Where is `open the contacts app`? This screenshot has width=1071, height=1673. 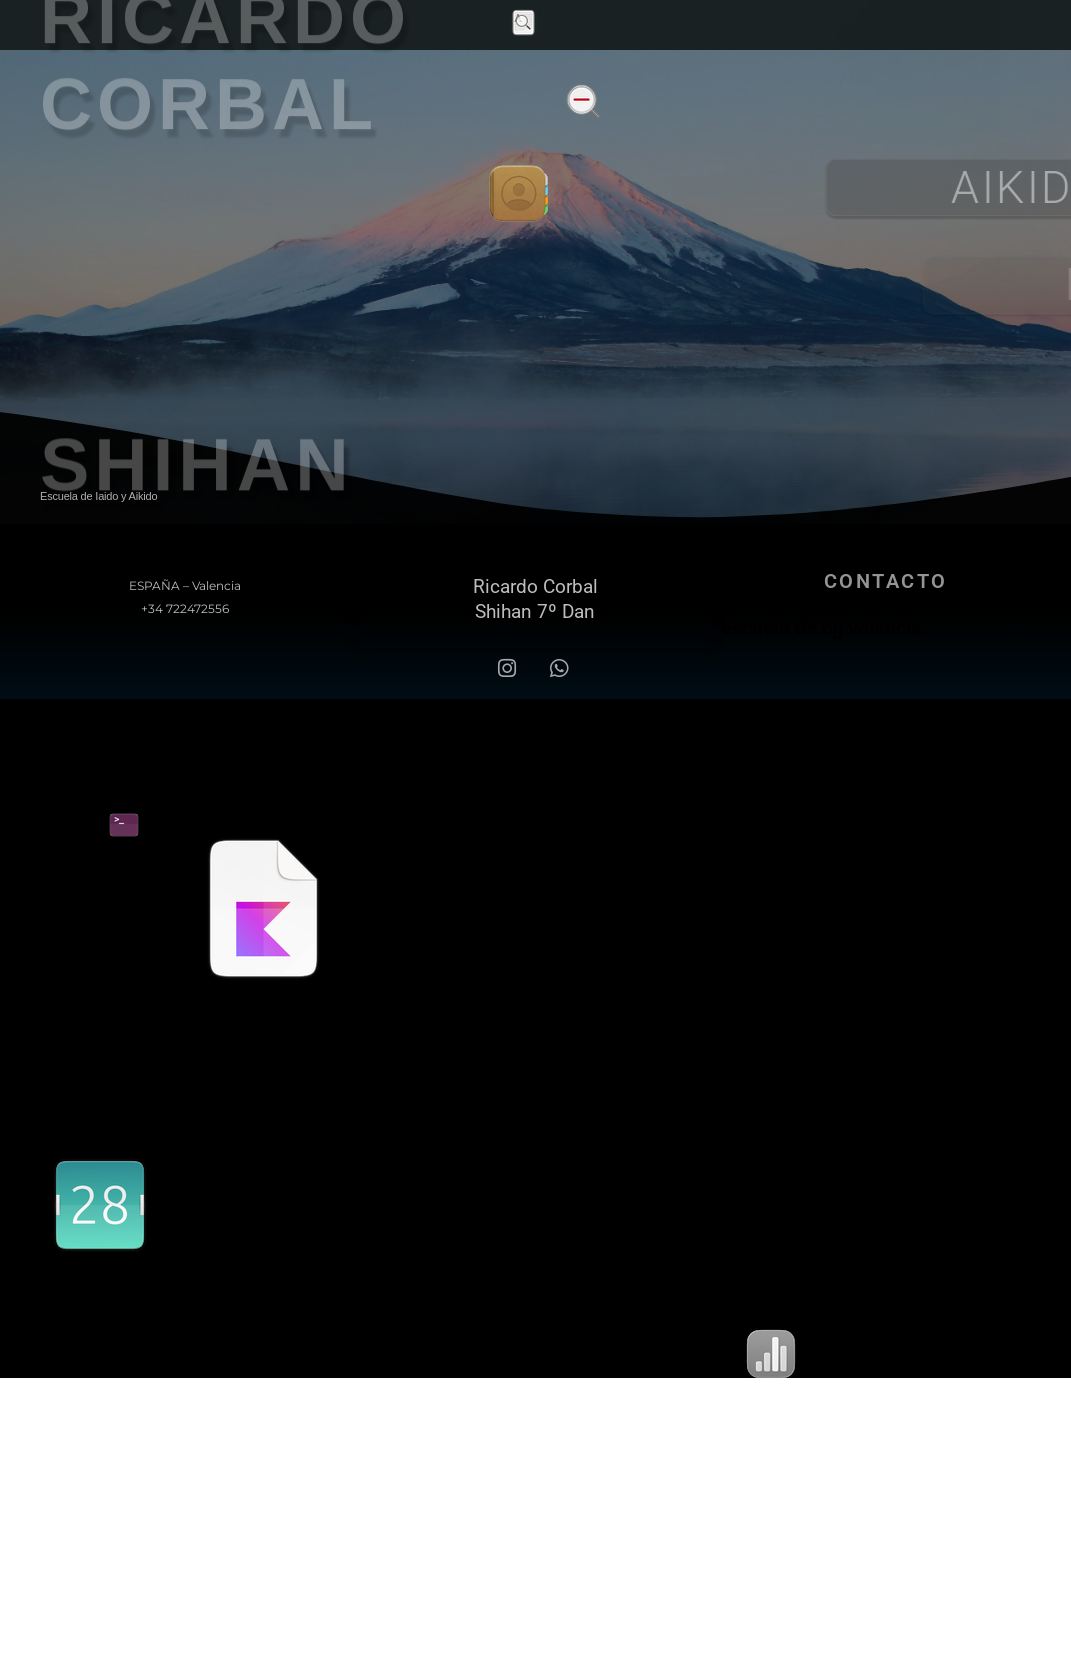 open the contacts app is located at coordinates (517, 193).